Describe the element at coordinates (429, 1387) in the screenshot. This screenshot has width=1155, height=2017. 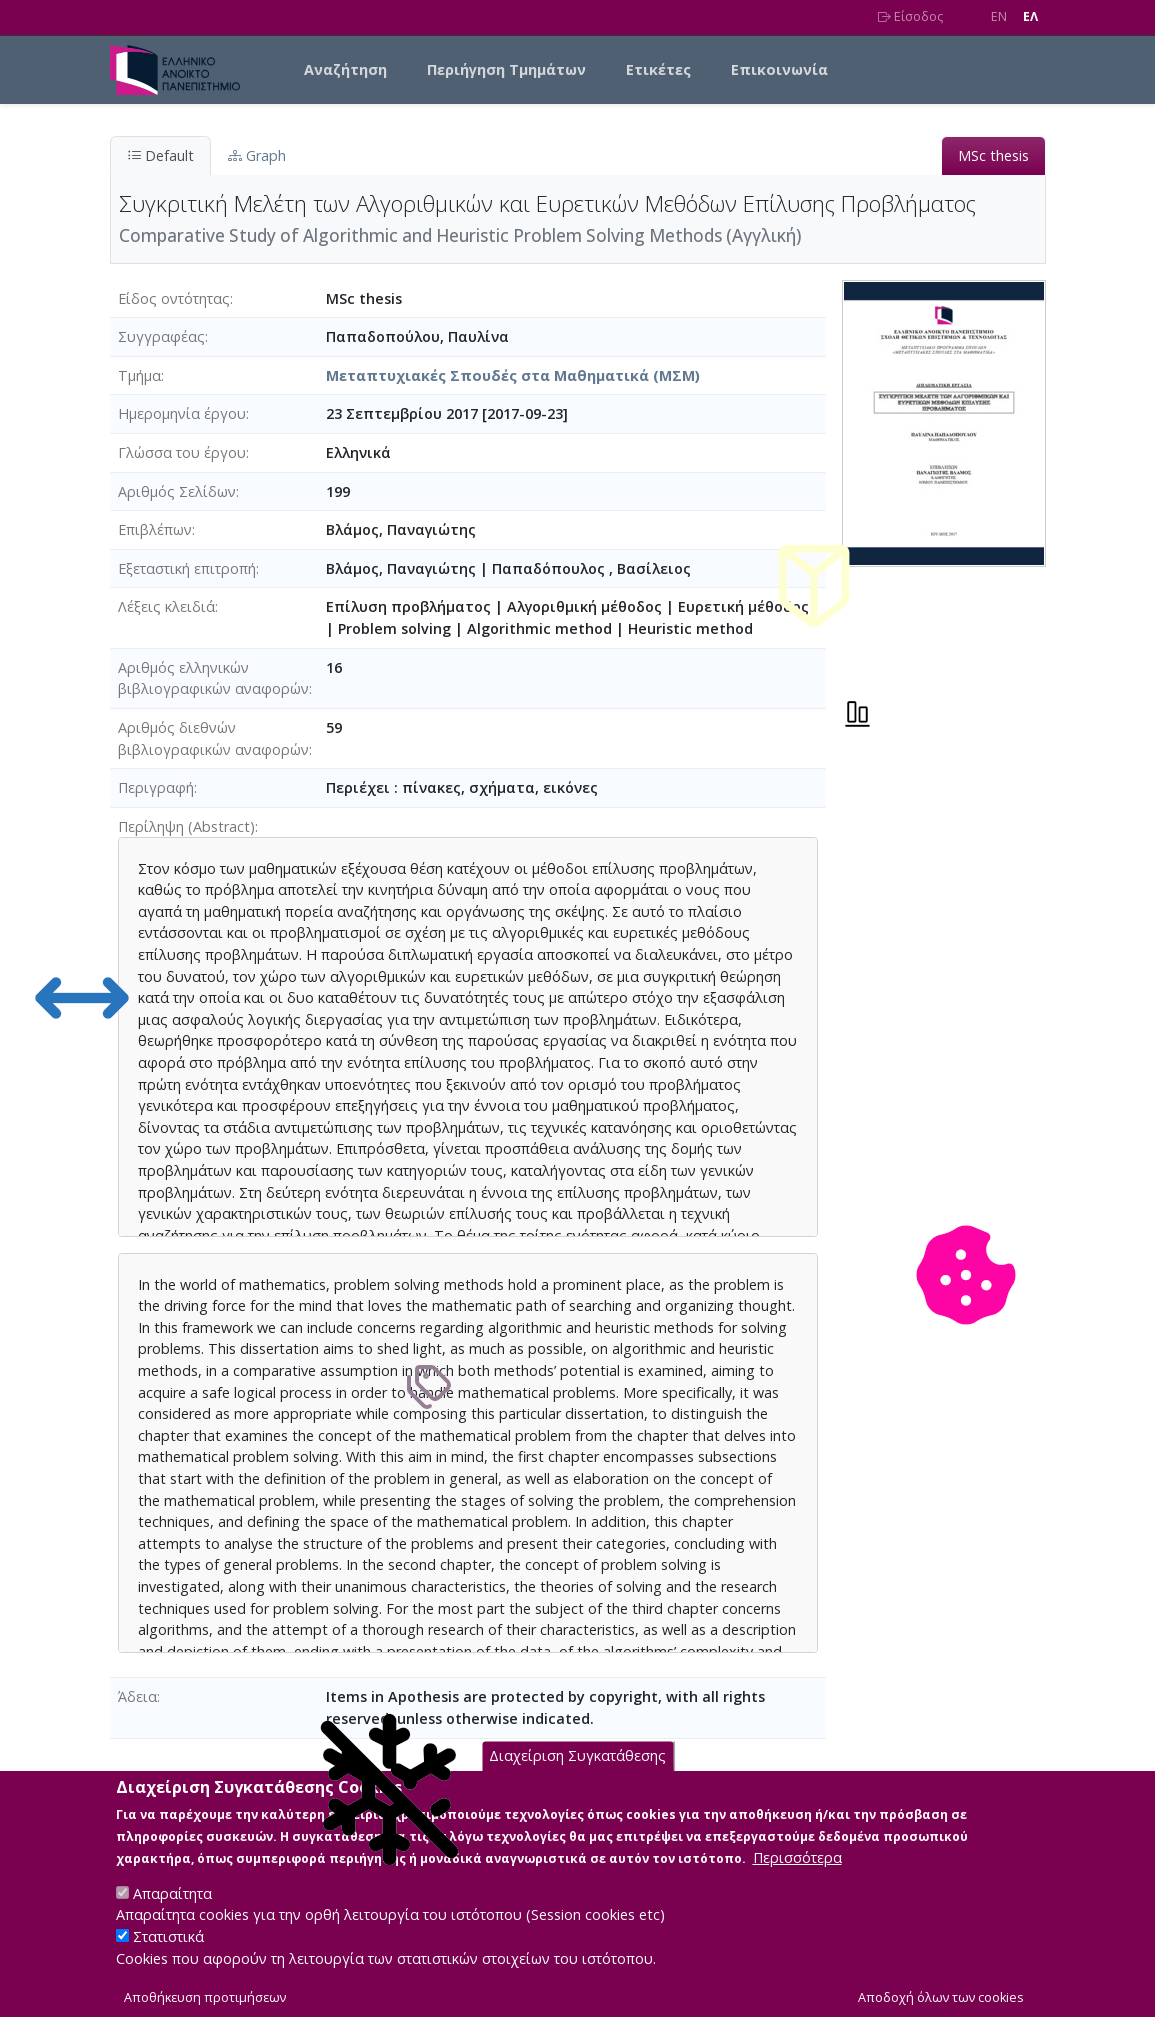
I see `manage tags or labels` at that location.